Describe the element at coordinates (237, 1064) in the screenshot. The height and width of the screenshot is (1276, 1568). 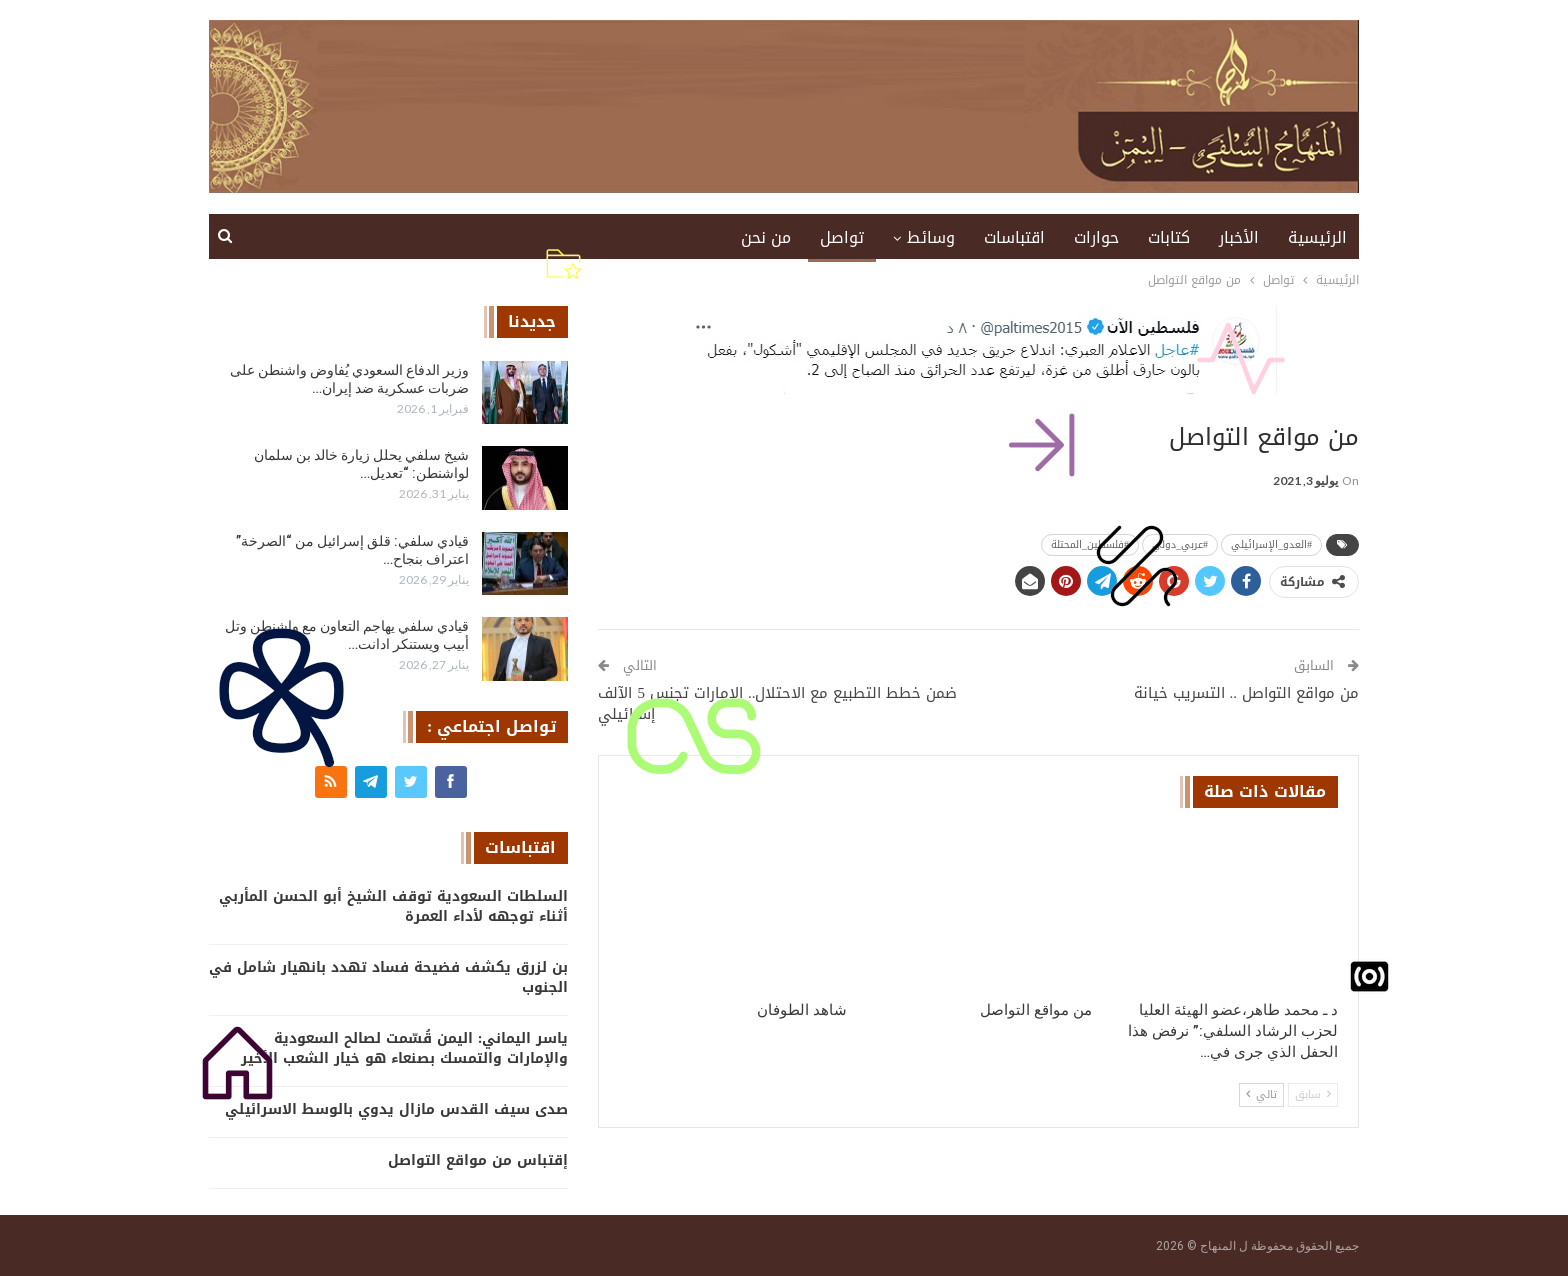
I see `navigate to home screen` at that location.